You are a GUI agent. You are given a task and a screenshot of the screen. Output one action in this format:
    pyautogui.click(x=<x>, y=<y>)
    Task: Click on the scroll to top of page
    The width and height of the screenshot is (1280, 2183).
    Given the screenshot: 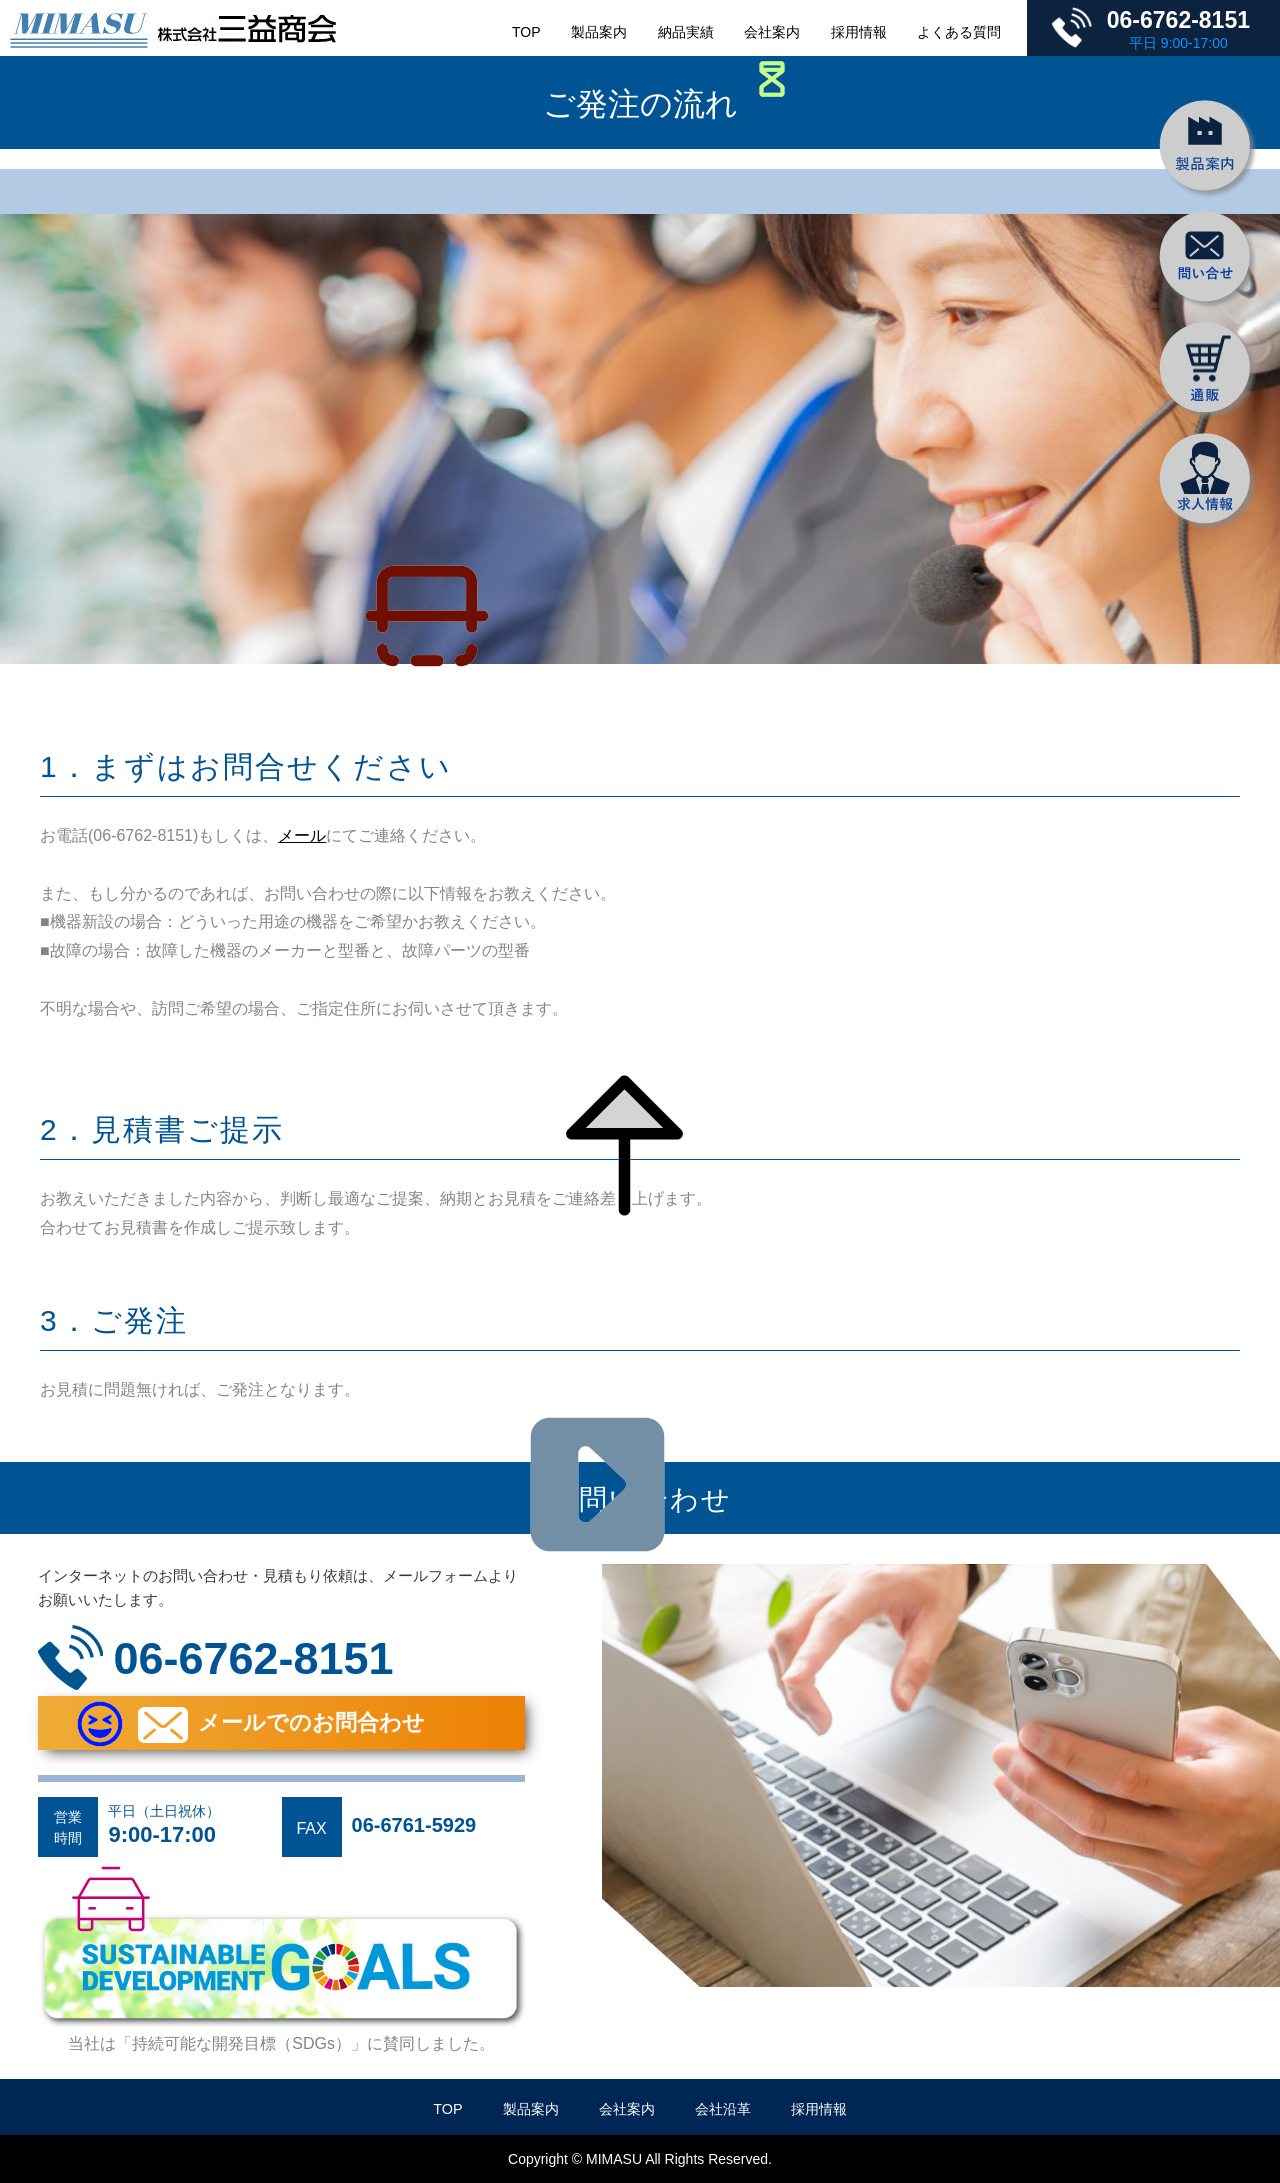 What is the action you would take?
    pyautogui.click(x=624, y=1145)
    